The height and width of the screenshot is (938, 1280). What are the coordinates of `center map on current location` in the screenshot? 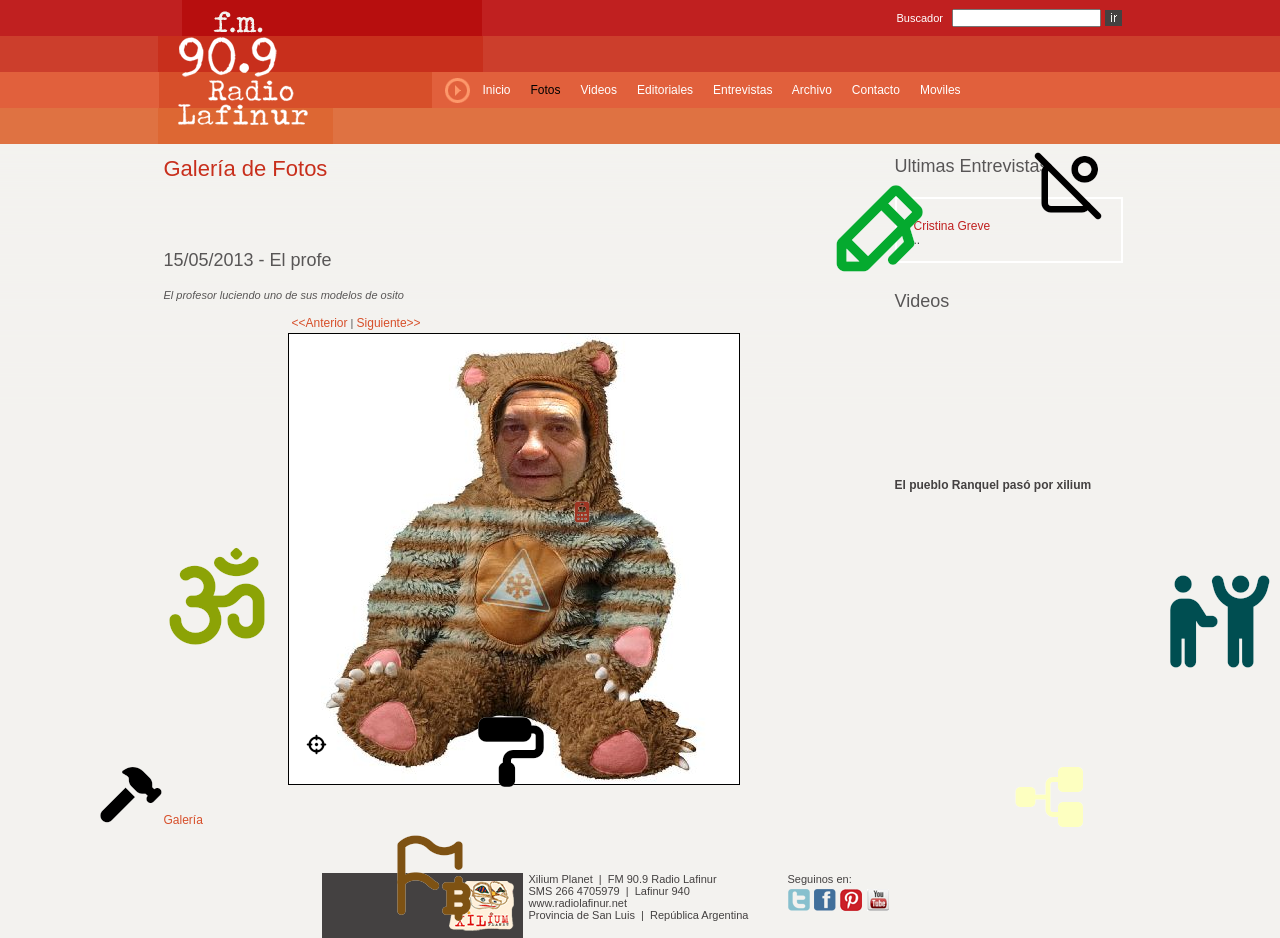 It's located at (316, 744).